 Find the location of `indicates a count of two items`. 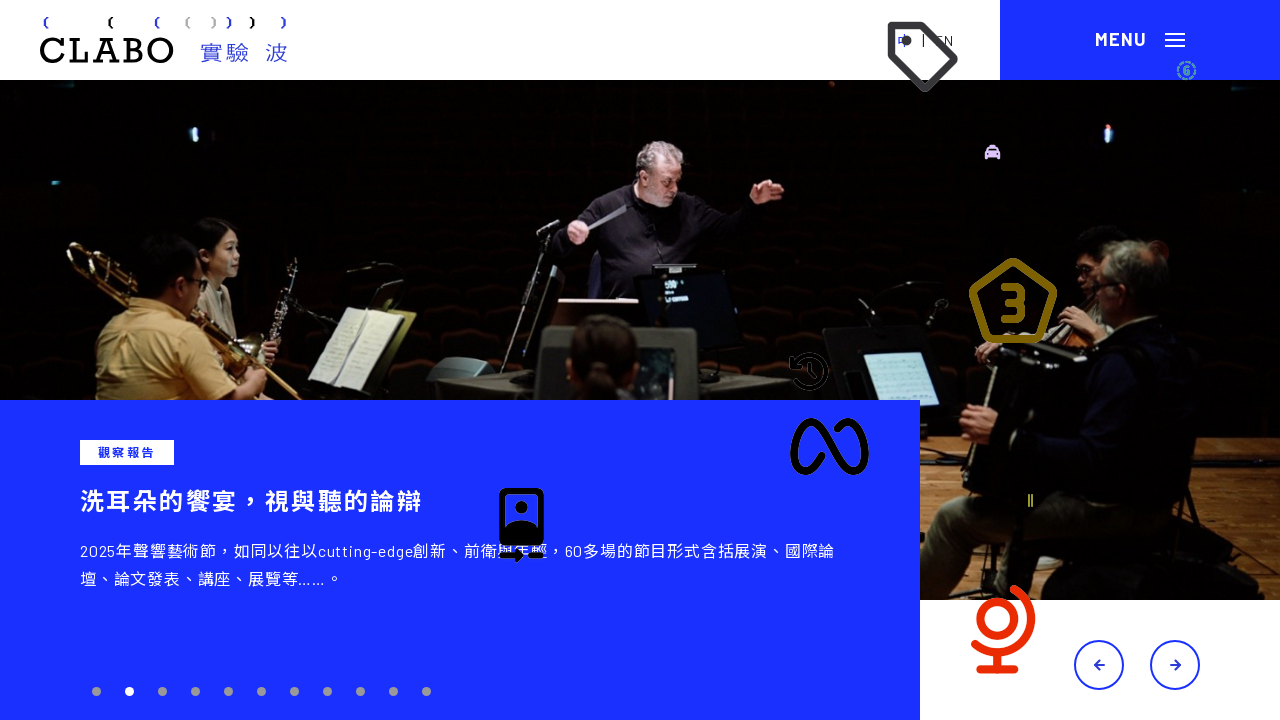

indicates a count of two items is located at coordinates (1030, 500).